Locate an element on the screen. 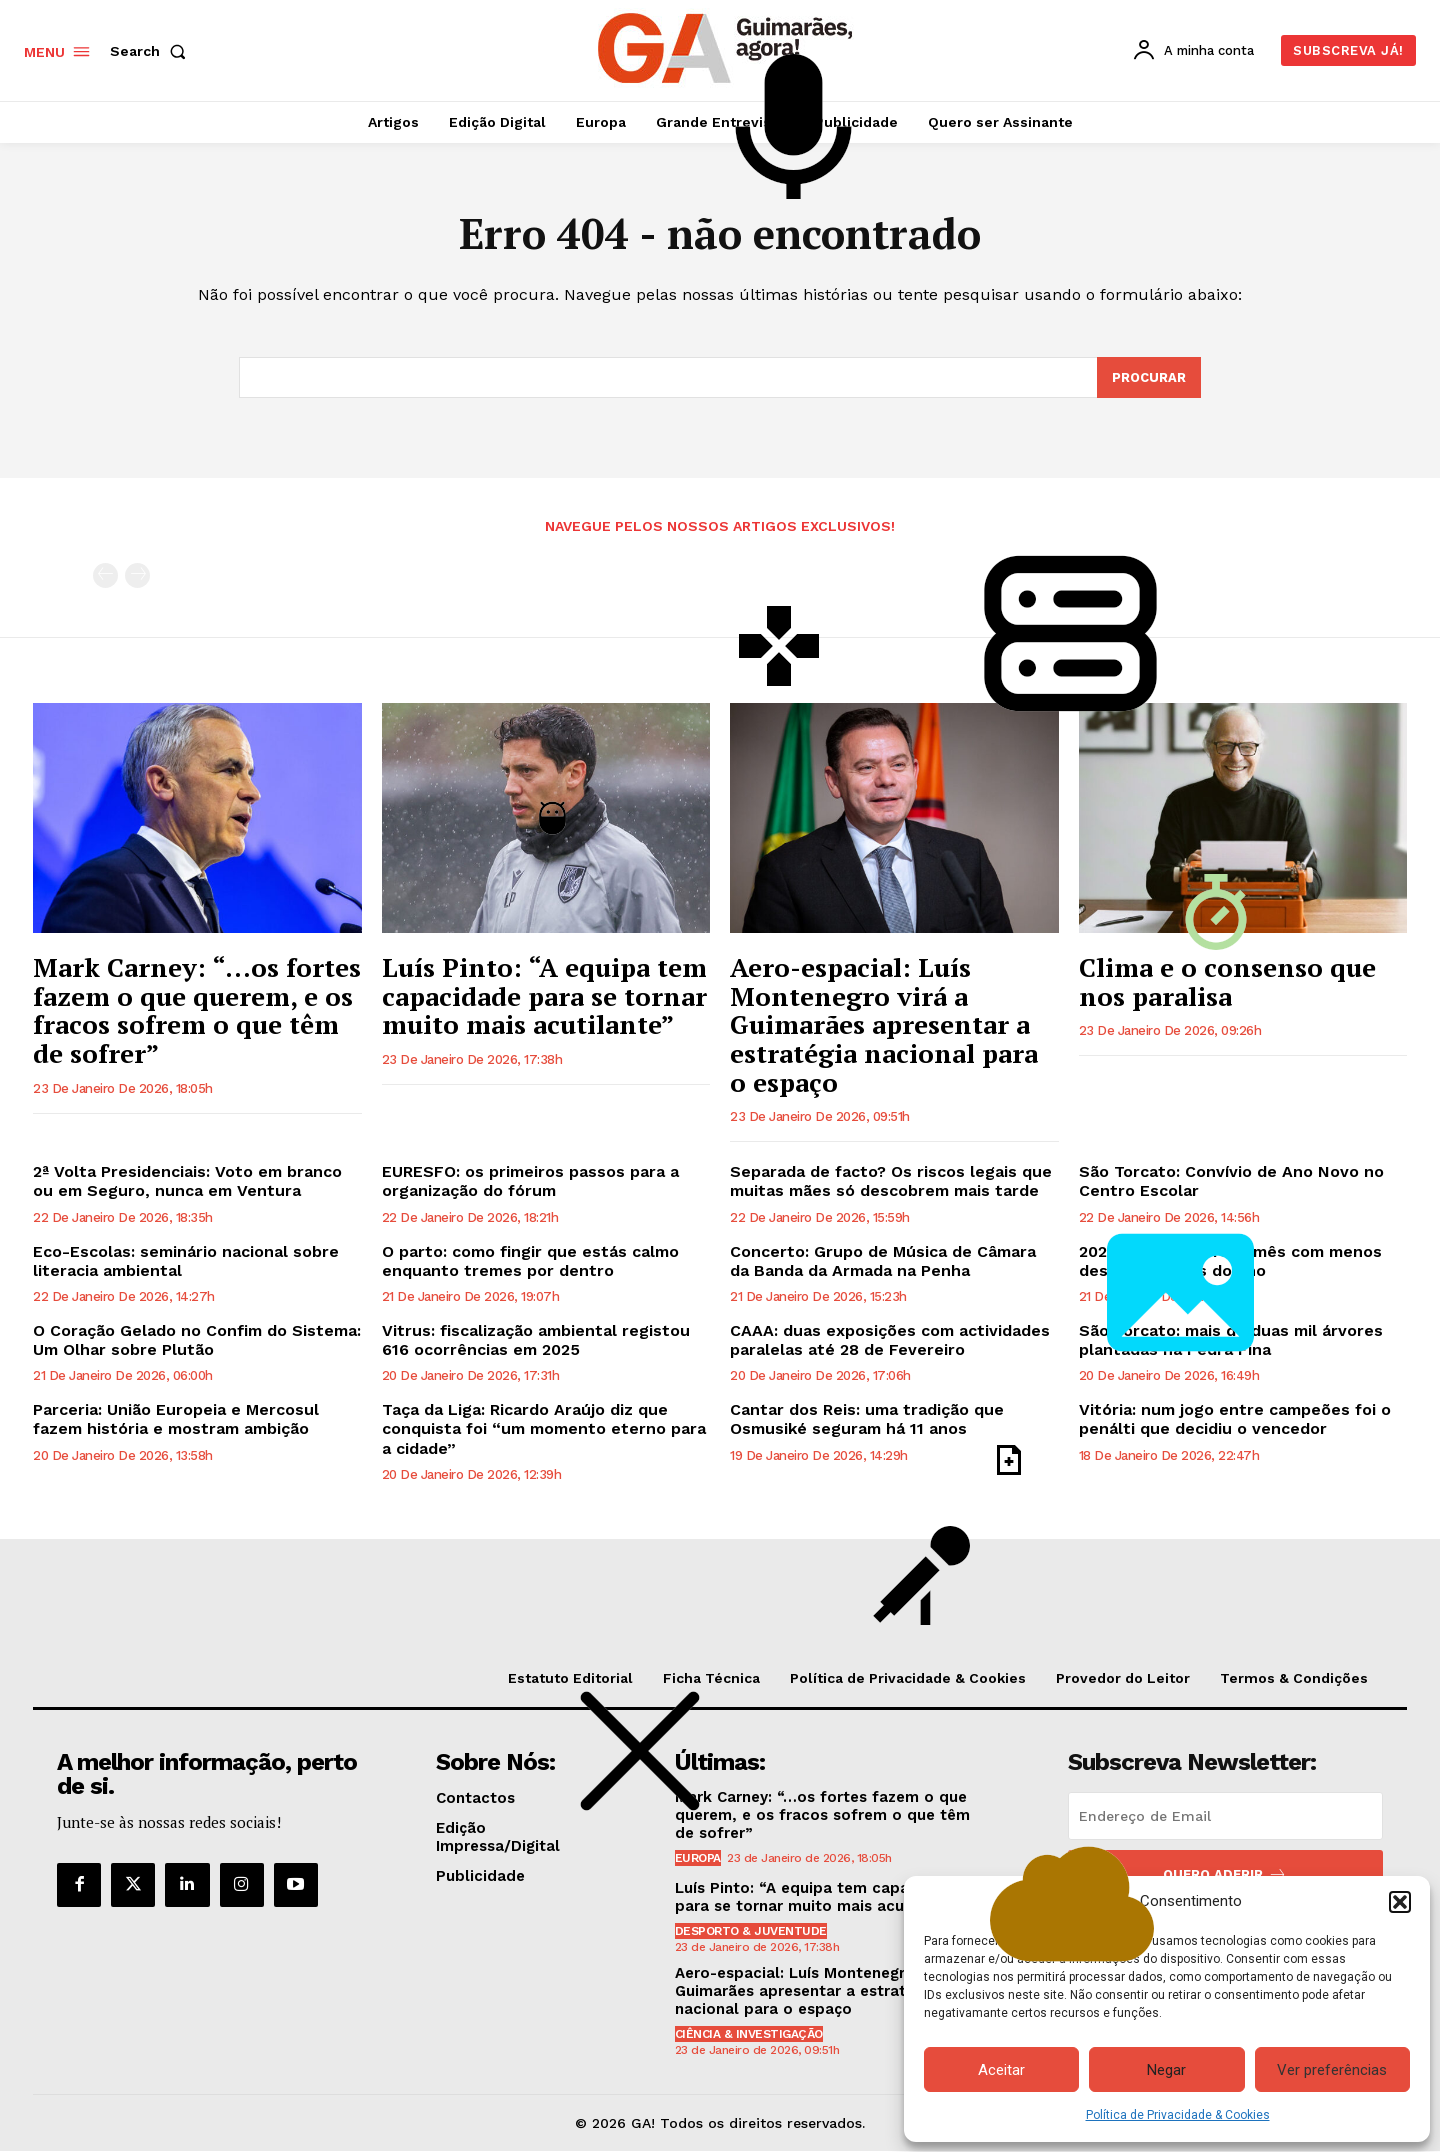 This screenshot has height=2152, width=1440. create a new document is located at coordinates (1009, 1460).